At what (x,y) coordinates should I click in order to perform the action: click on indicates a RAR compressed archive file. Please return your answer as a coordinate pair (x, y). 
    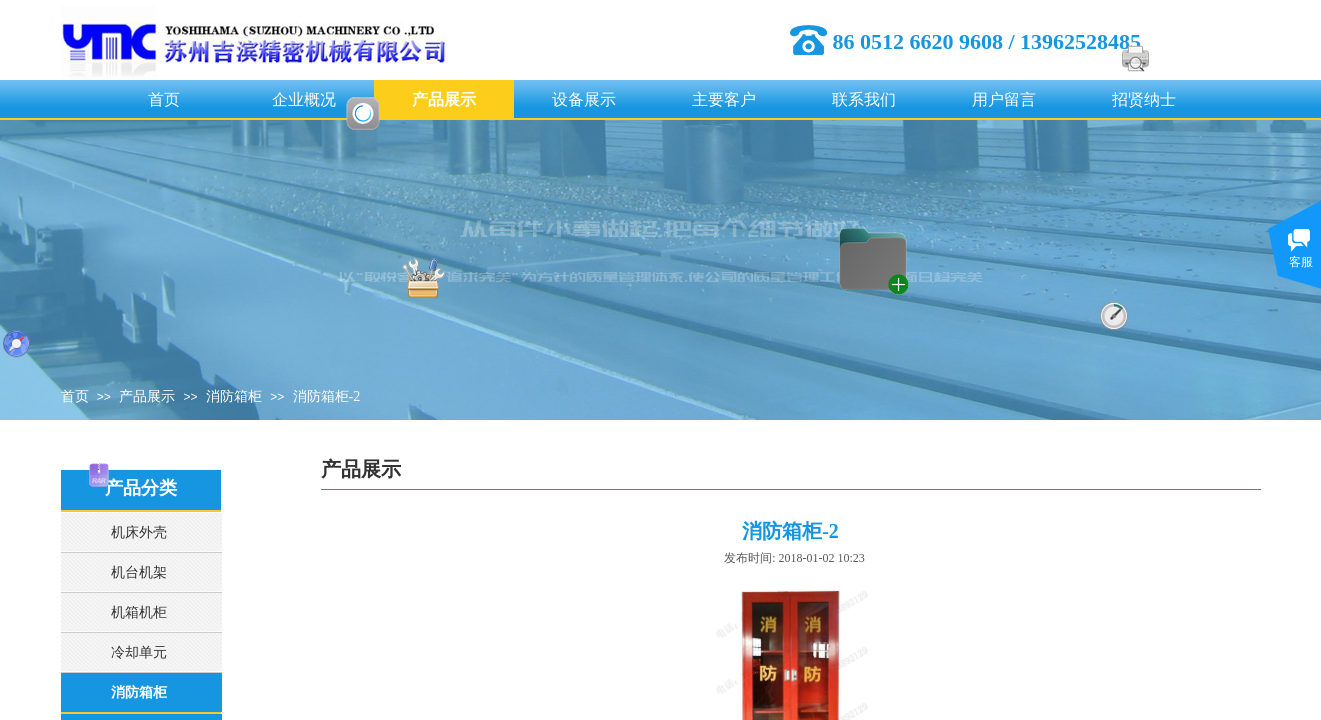
    Looking at the image, I should click on (99, 475).